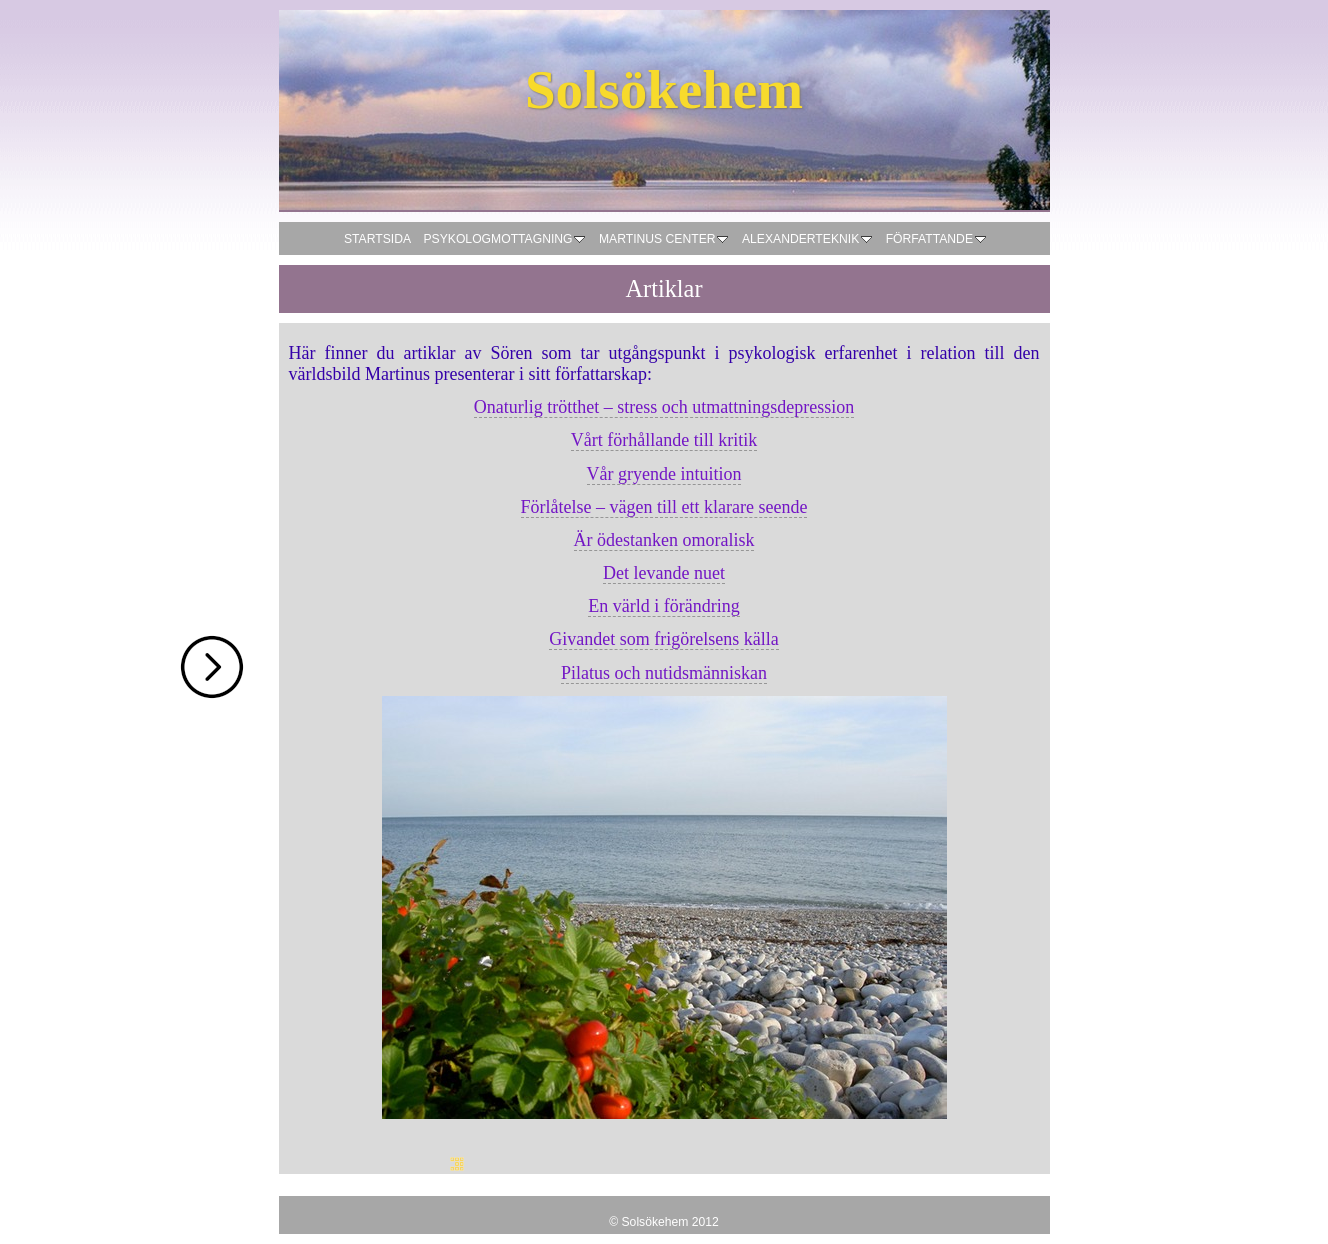 The image size is (1328, 1244). I want to click on pnpm package manager logo, so click(457, 1164).